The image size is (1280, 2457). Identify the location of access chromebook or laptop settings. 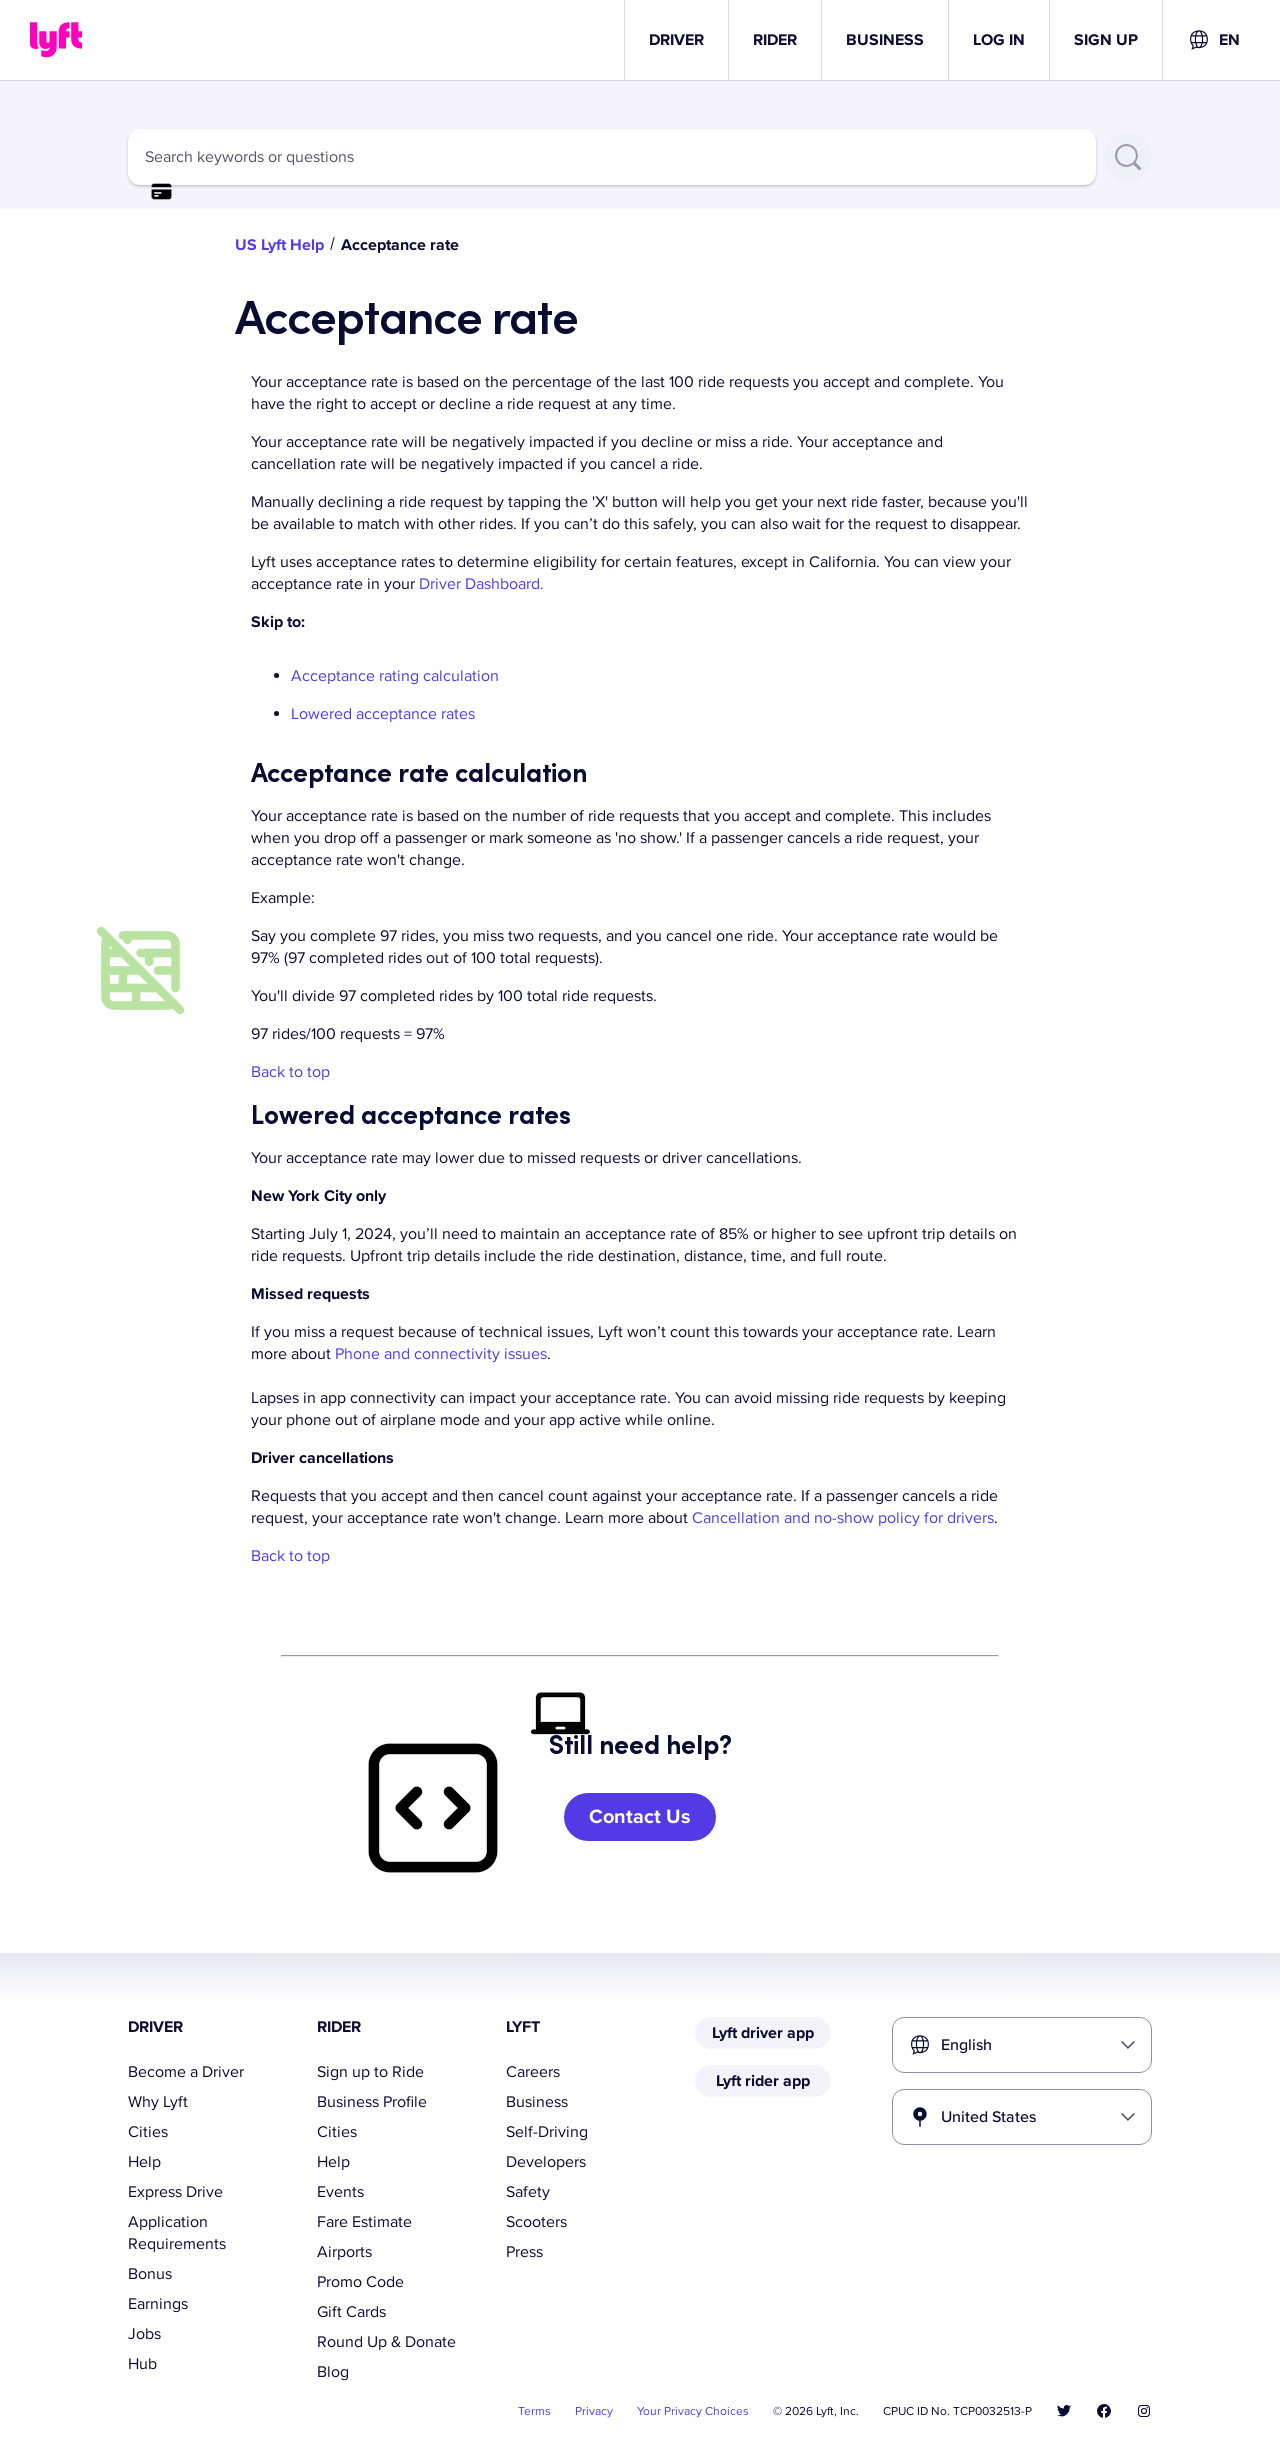
(560, 1714).